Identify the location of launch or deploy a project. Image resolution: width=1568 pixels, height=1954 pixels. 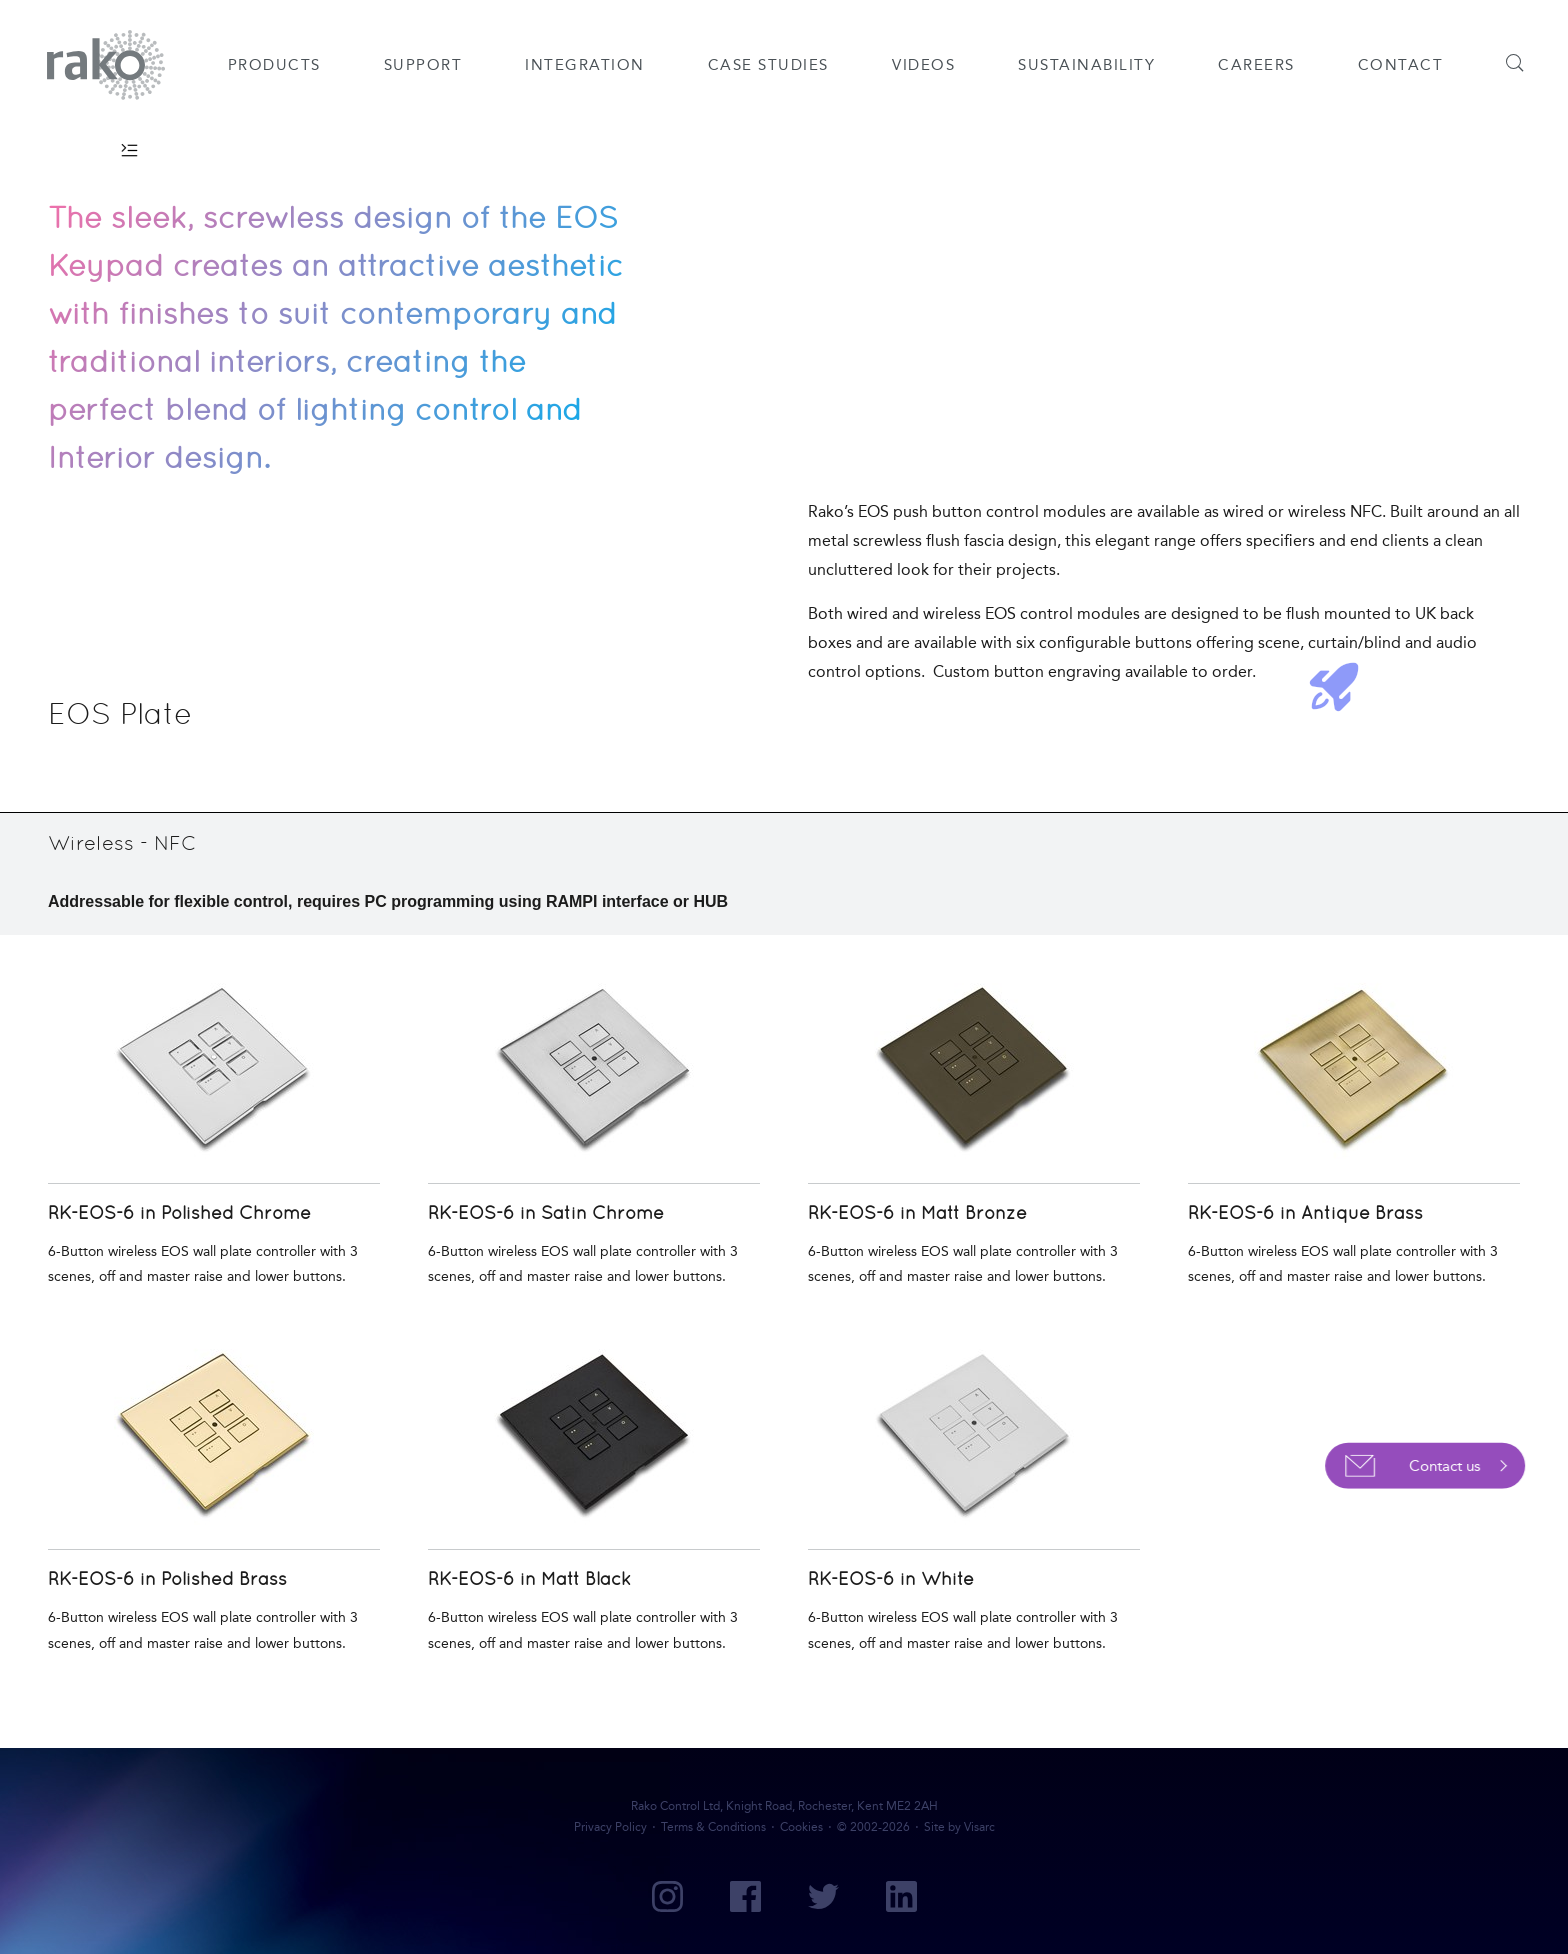
(1335, 686).